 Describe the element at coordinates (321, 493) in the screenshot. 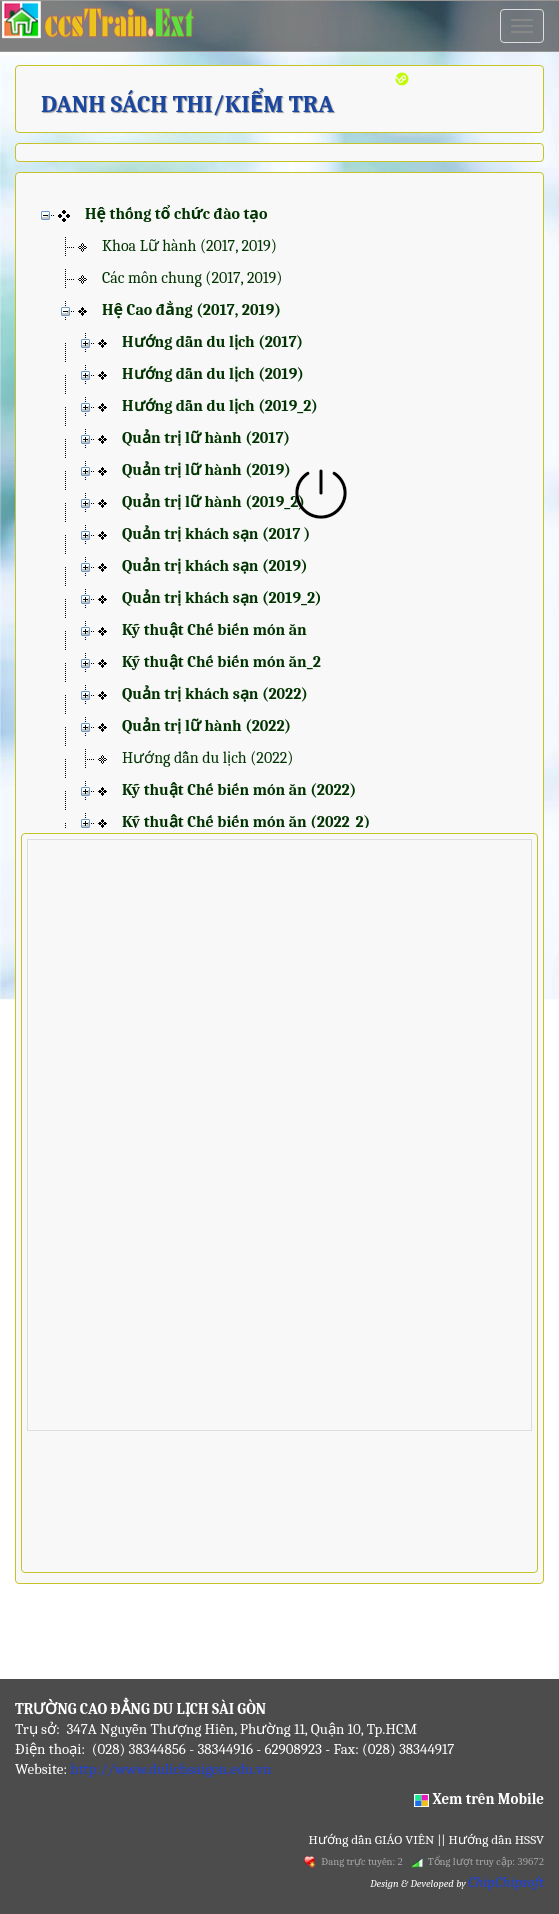

I see `turn off or shut down the device` at that location.